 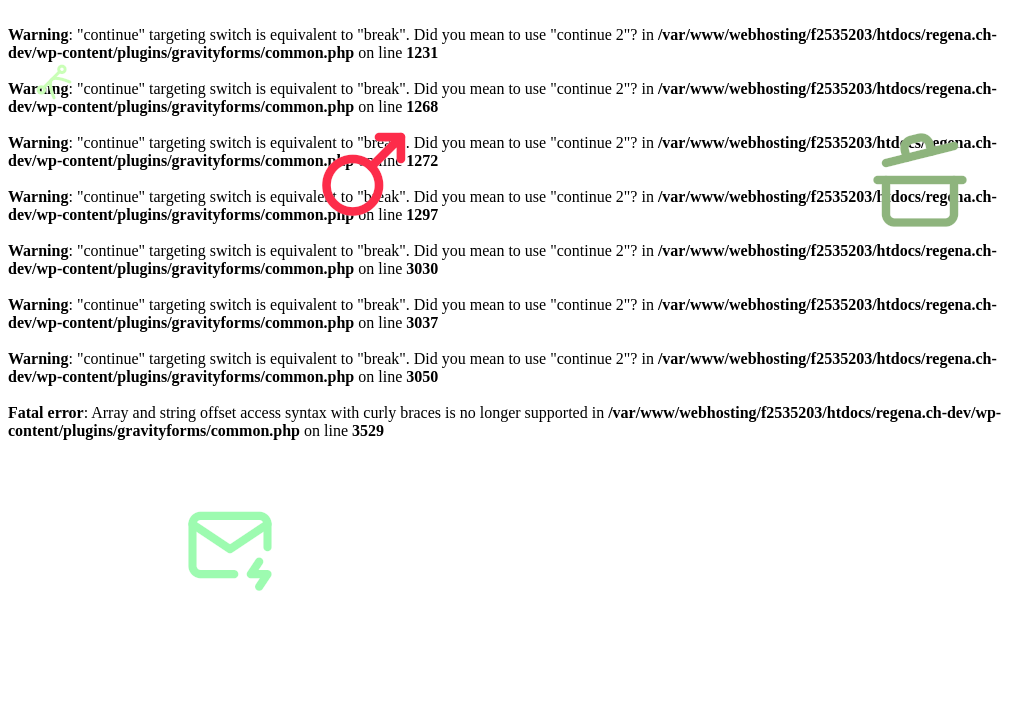 What do you see at coordinates (920, 180) in the screenshot?
I see `access recipes or cooking features` at bounding box center [920, 180].